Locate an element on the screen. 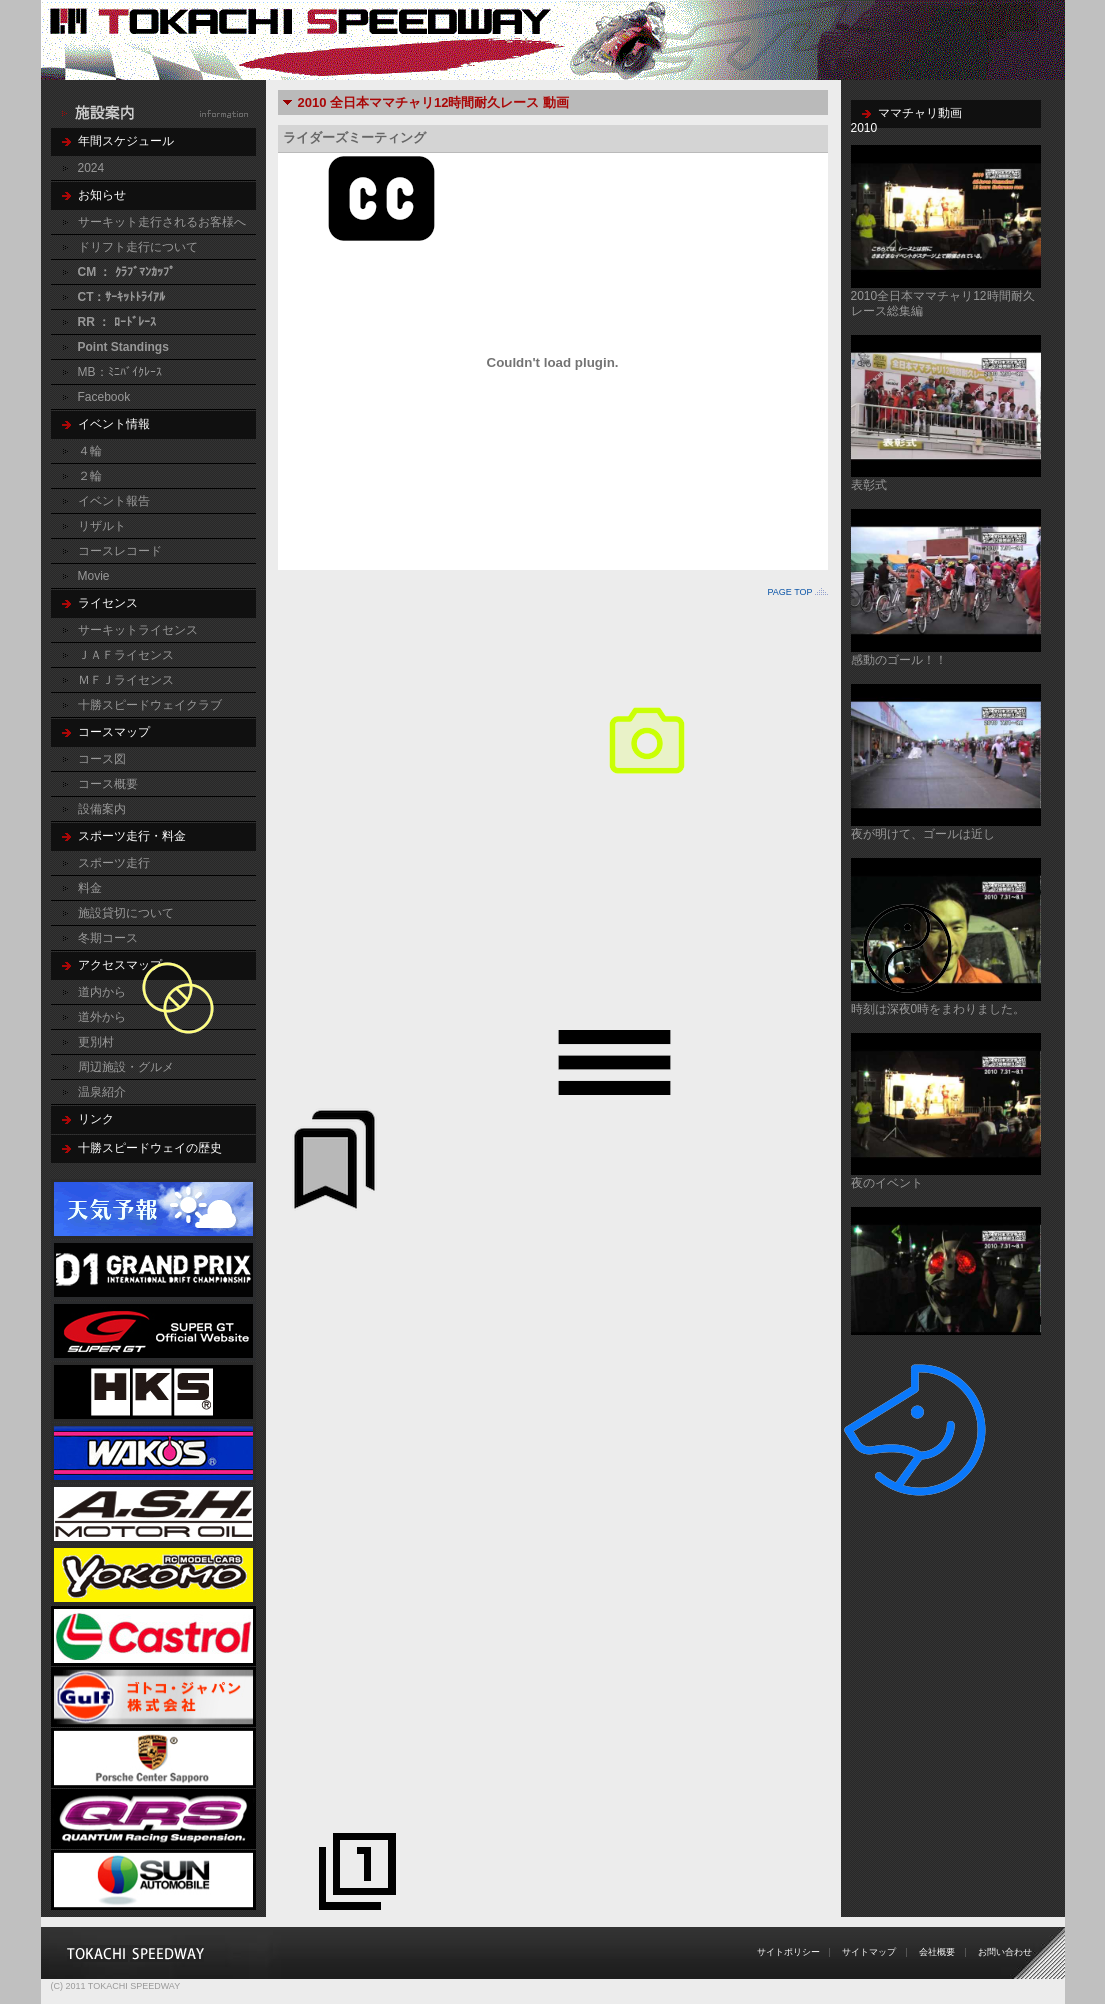 This screenshot has height=2004, width=1105. indicates first item in a numbered sequence or filter is located at coordinates (357, 1871).